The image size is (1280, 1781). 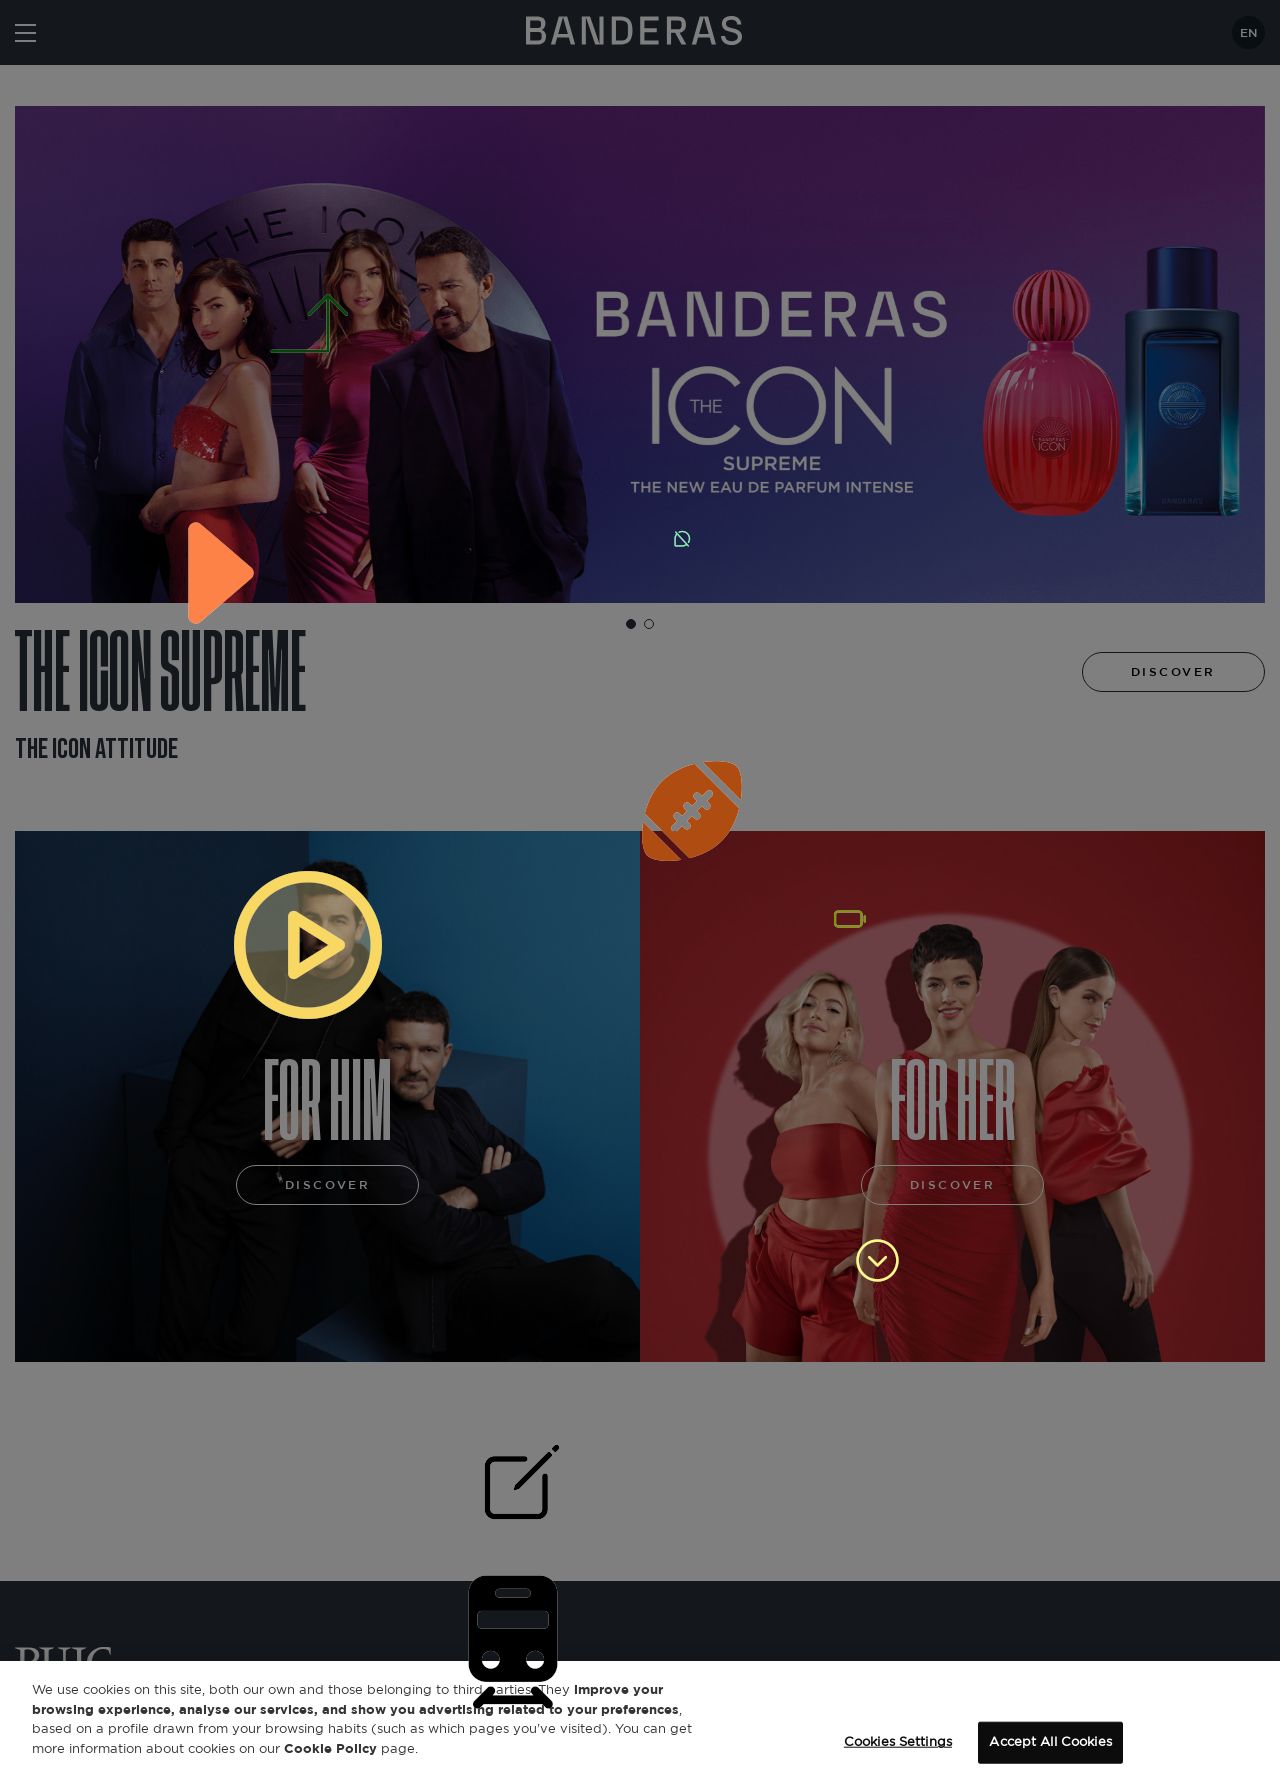 I want to click on play media or video content, so click(x=308, y=945).